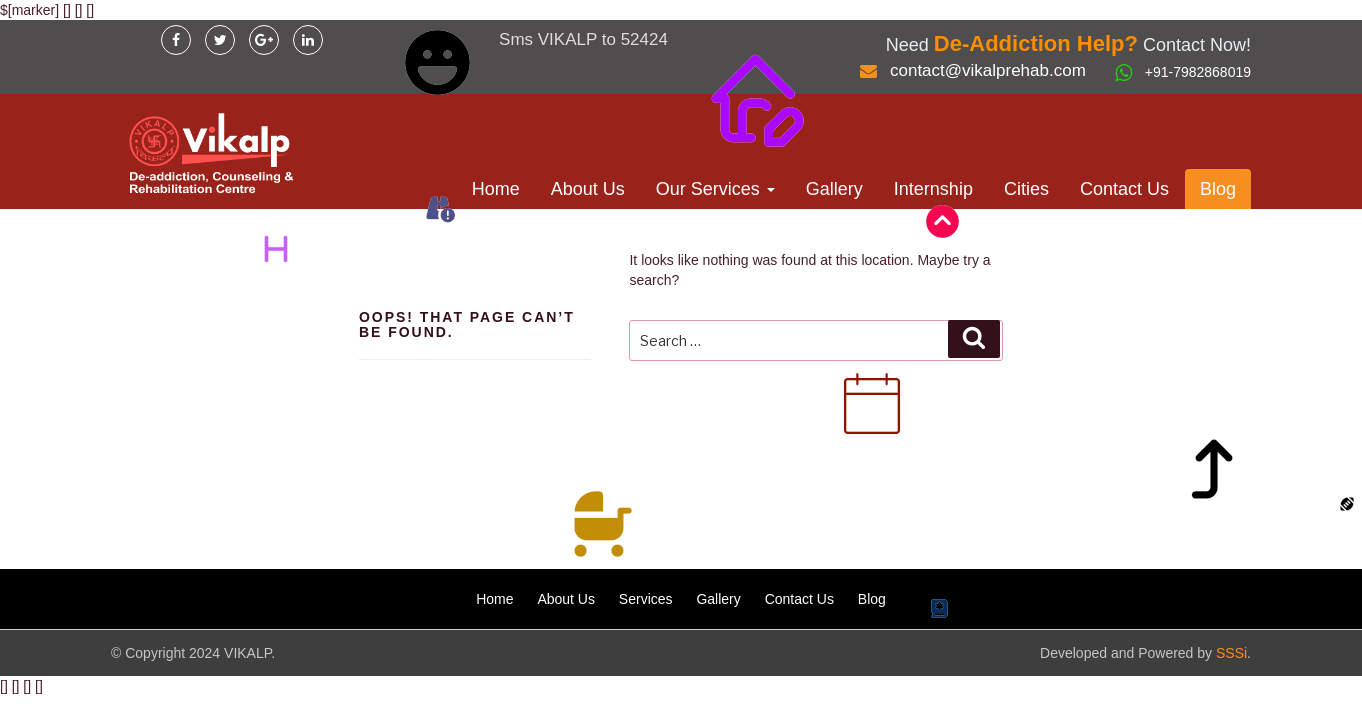 This screenshot has height=720, width=1362. What do you see at coordinates (1347, 504) in the screenshot?
I see `access football or american sports content` at bounding box center [1347, 504].